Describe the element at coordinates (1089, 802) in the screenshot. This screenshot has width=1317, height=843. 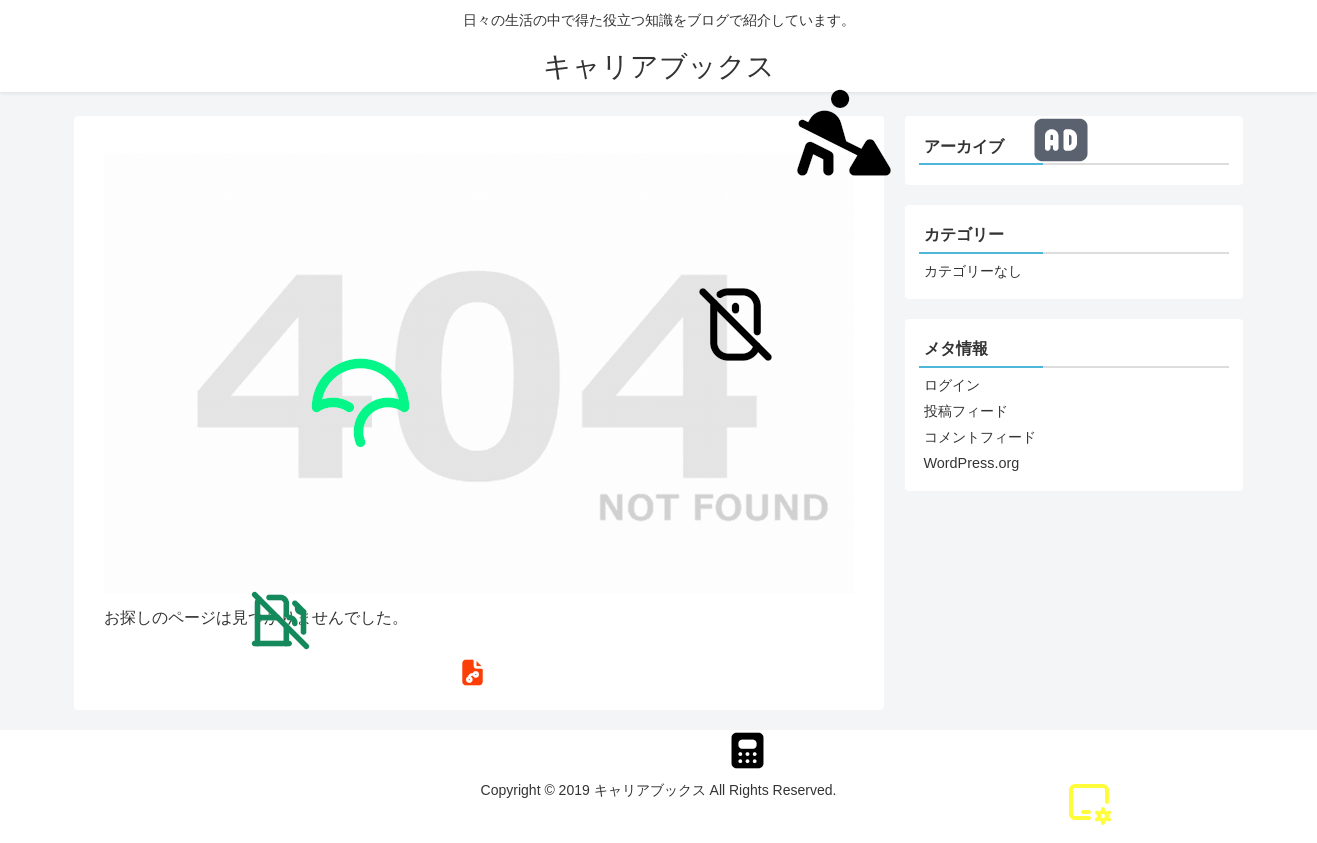
I see `access tablet display settings` at that location.